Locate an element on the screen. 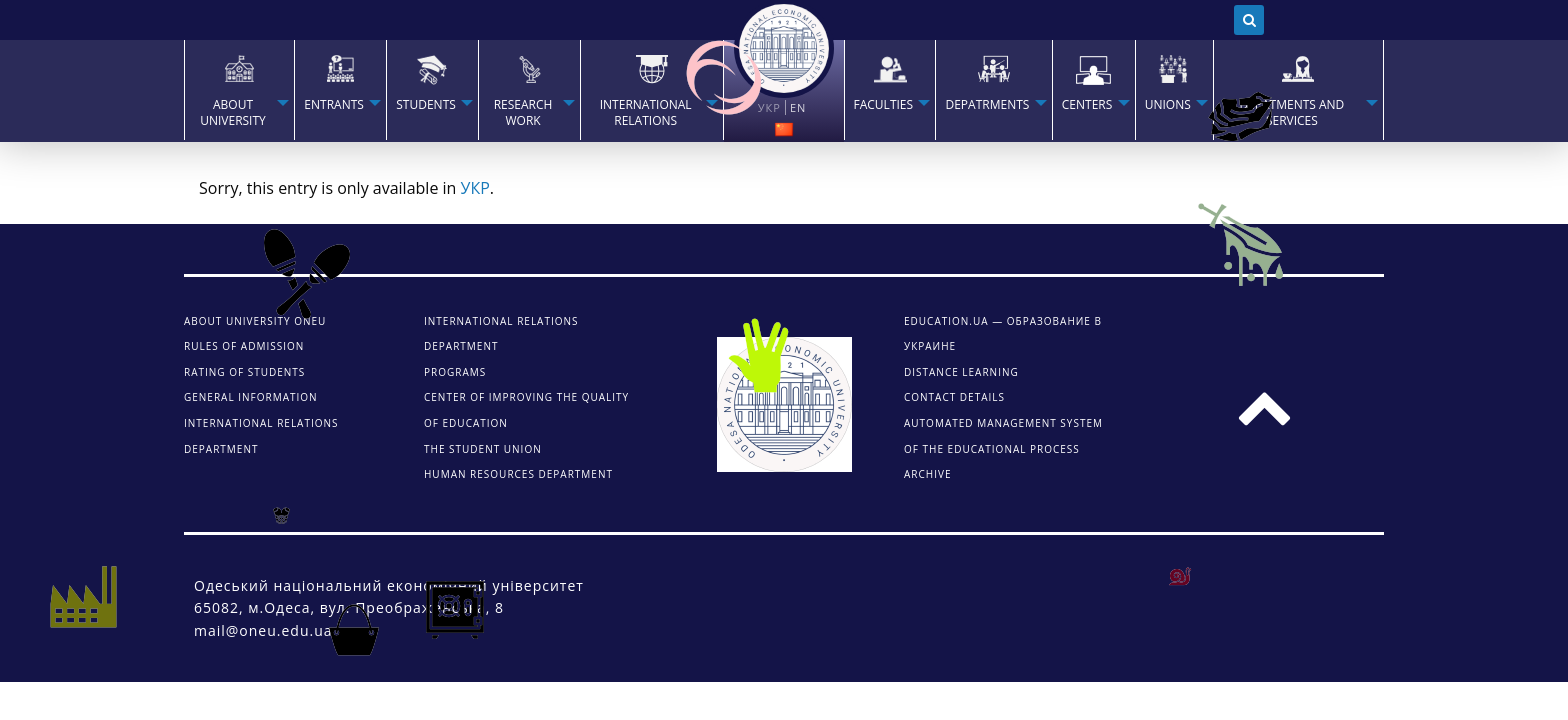 This screenshot has height=720, width=1568. access secure storage or vault is located at coordinates (455, 610).